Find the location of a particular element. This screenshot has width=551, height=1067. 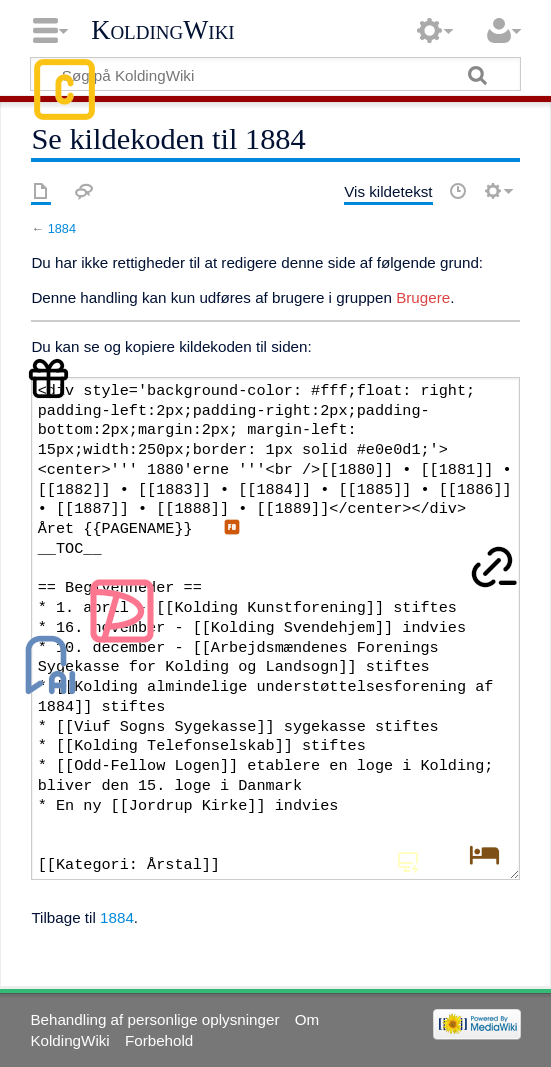

indicates a "C" grade or rating is located at coordinates (64, 89).